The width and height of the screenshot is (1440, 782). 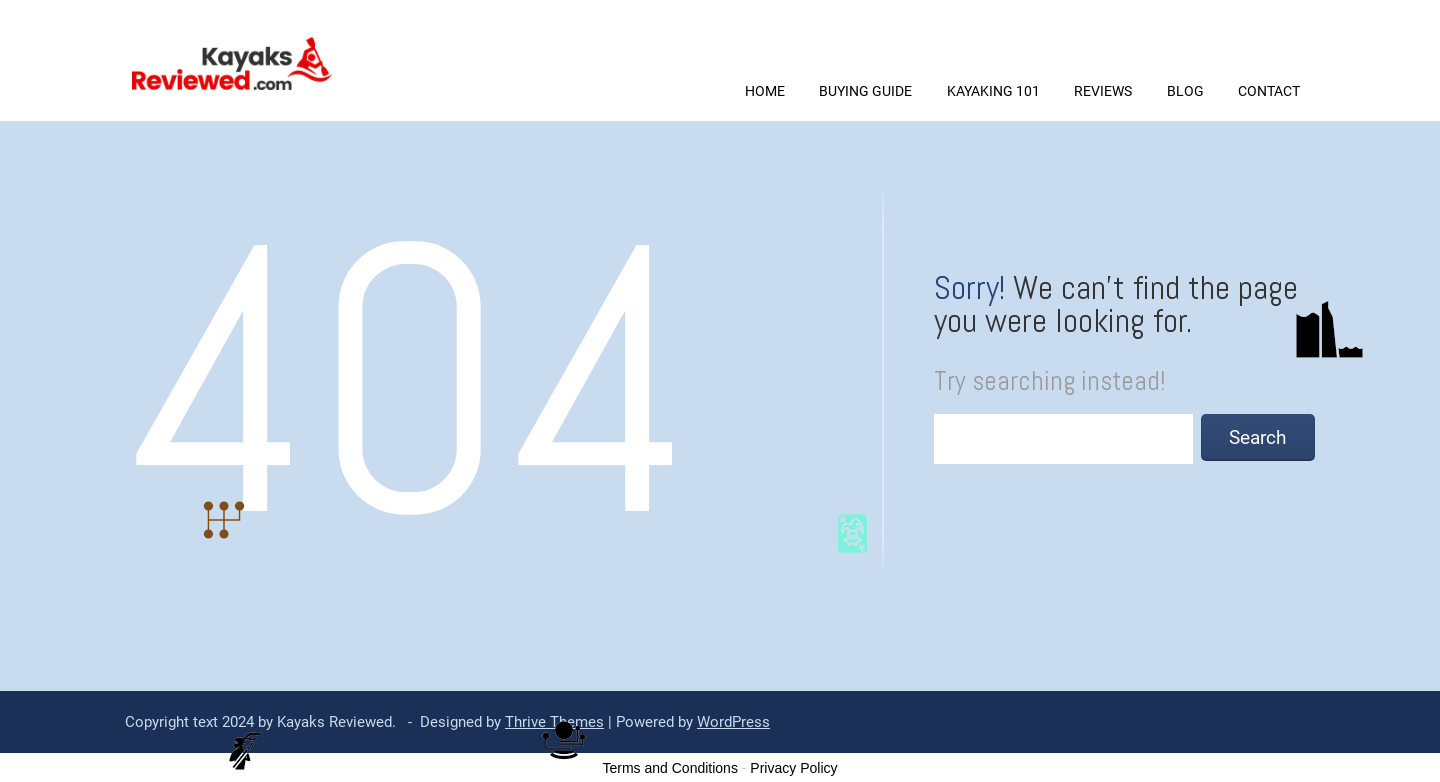 I want to click on select manual transmission mode, so click(x=224, y=520).